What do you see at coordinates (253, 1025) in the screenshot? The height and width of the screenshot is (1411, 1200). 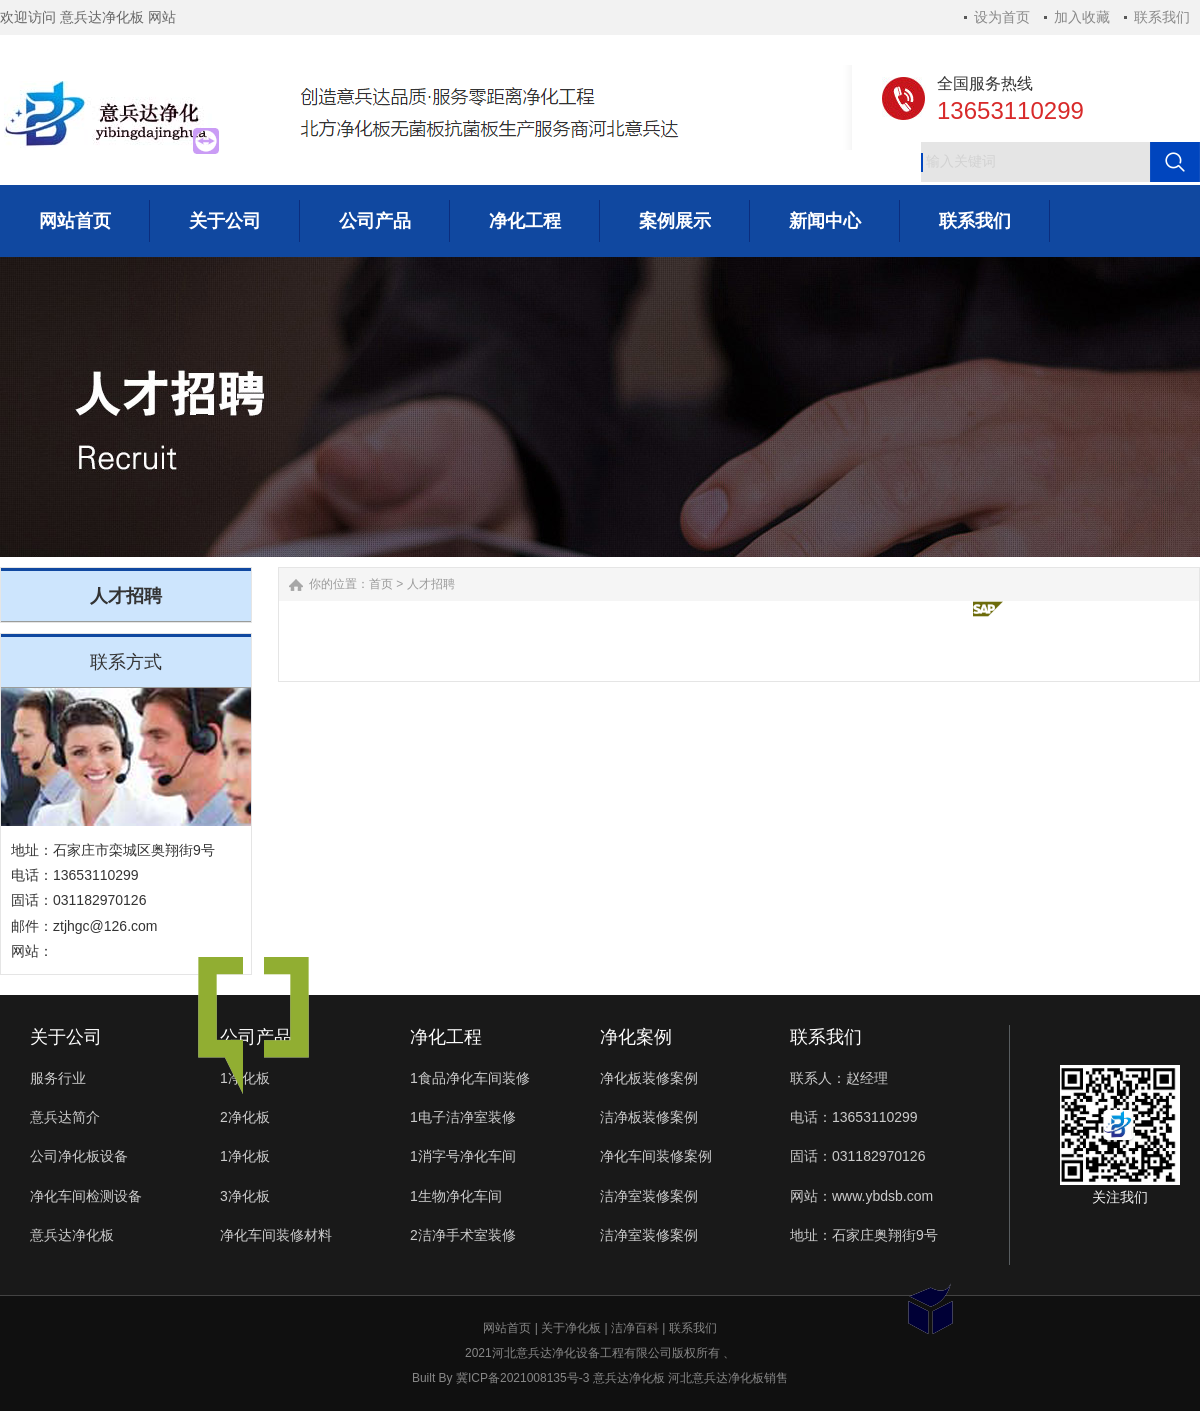 I see `visit the xda developers website` at bounding box center [253, 1025].